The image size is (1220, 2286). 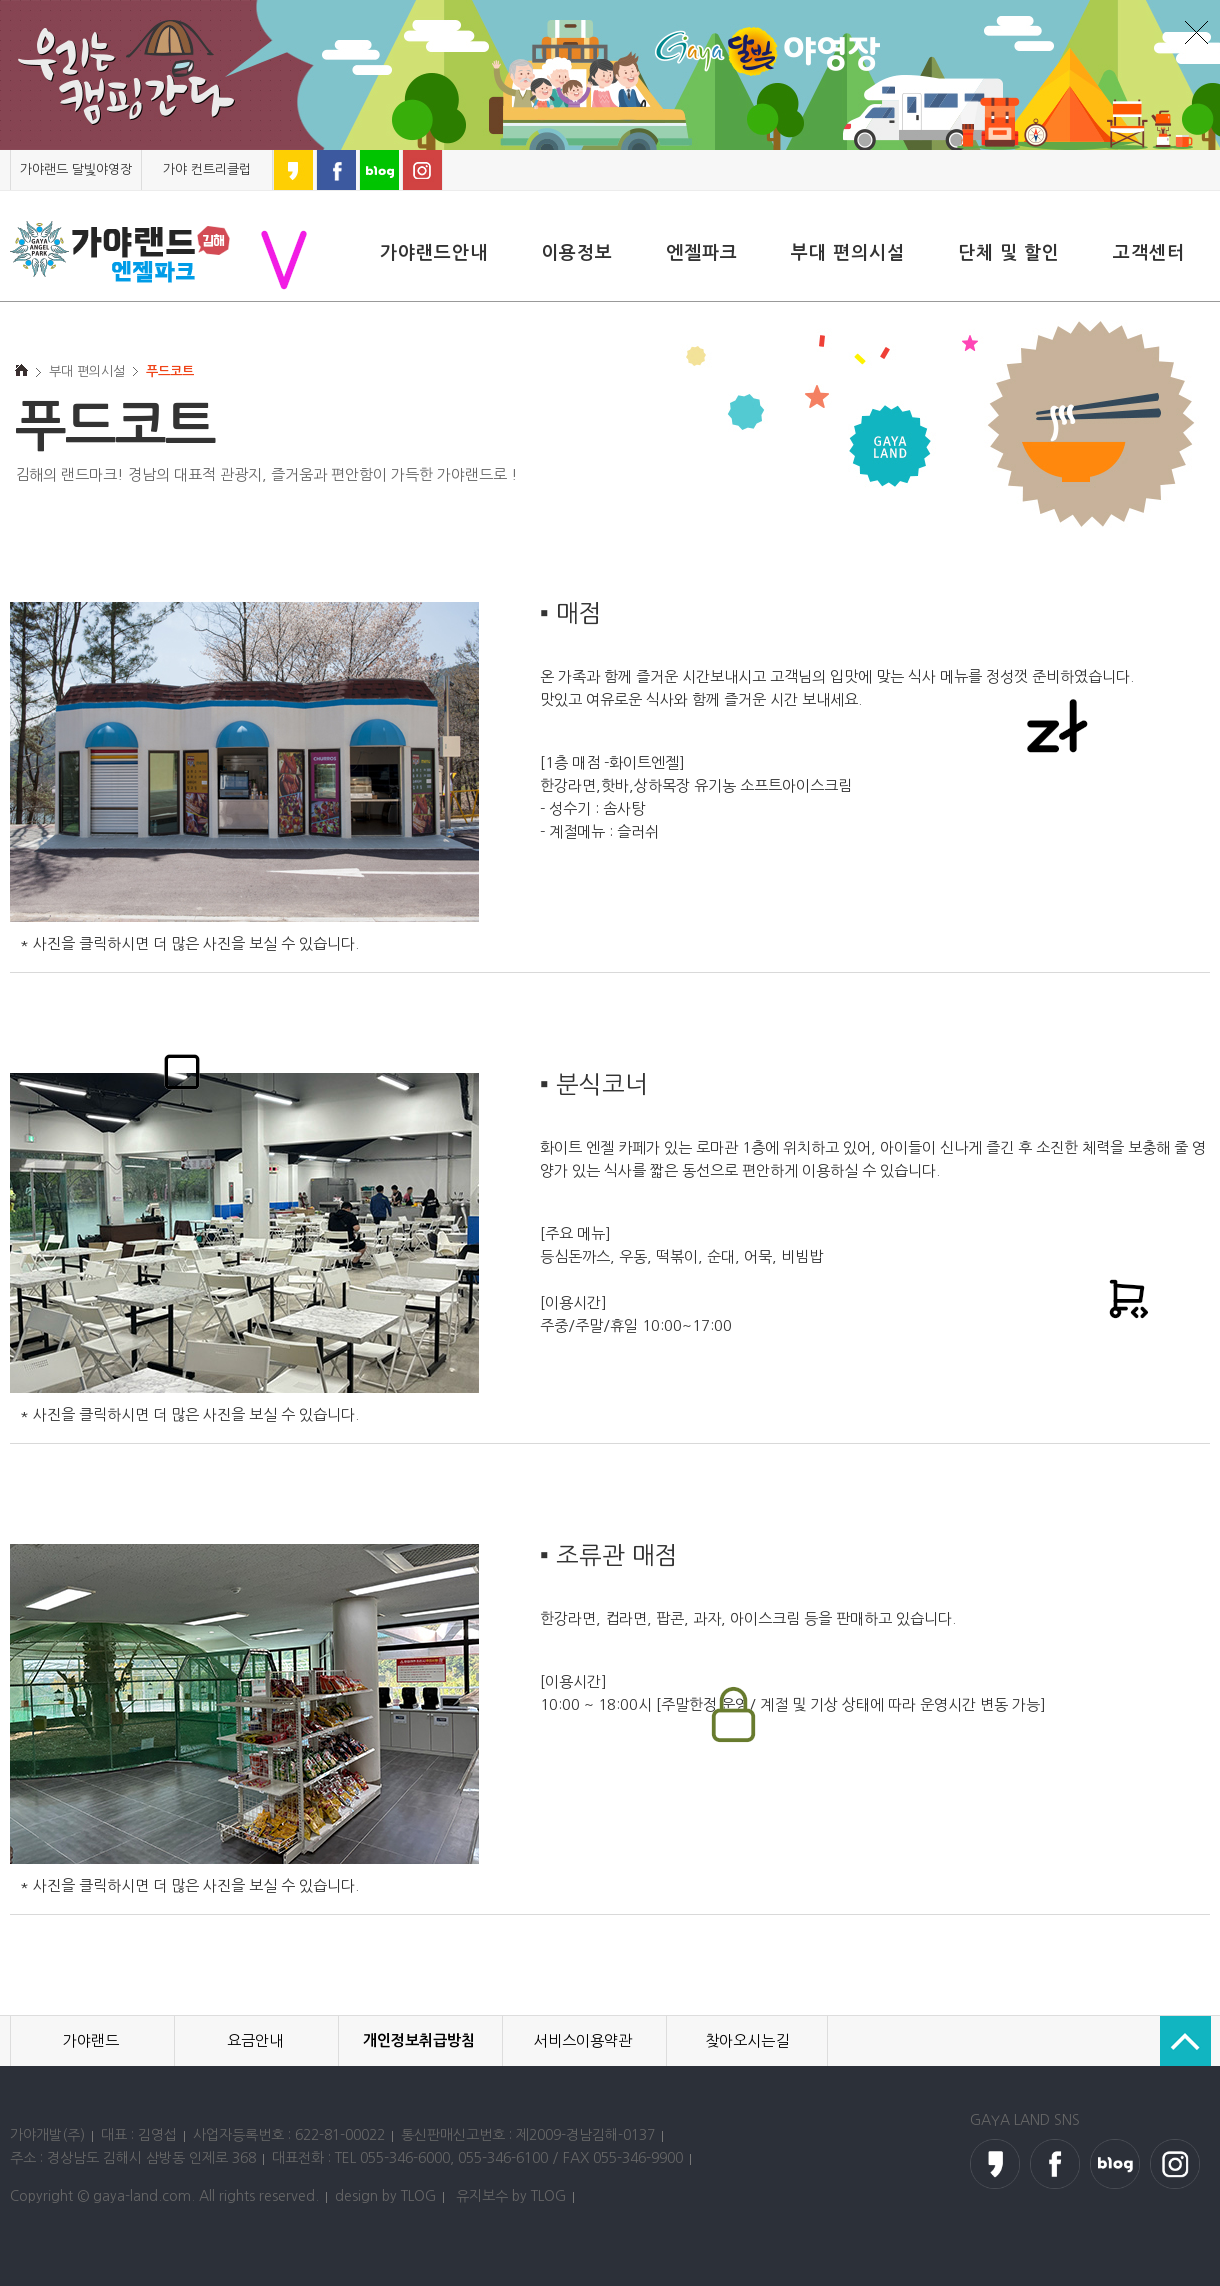 What do you see at coordinates (182, 1072) in the screenshot?
I see `unchecked checkbox or selection state` at bounding box center [182, 1072].